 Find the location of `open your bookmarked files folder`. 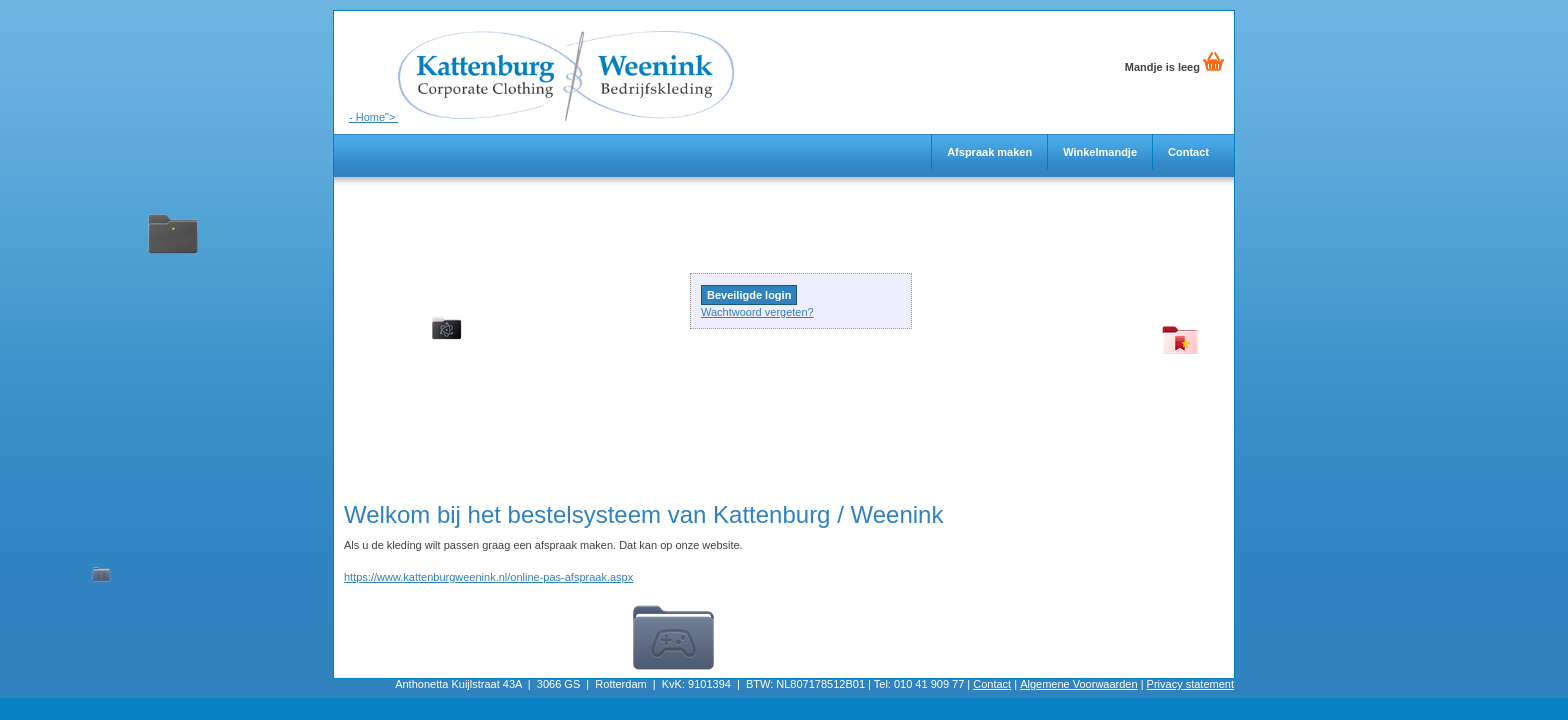

open your bookmarked files folder is located at coordinates (1180, 341).